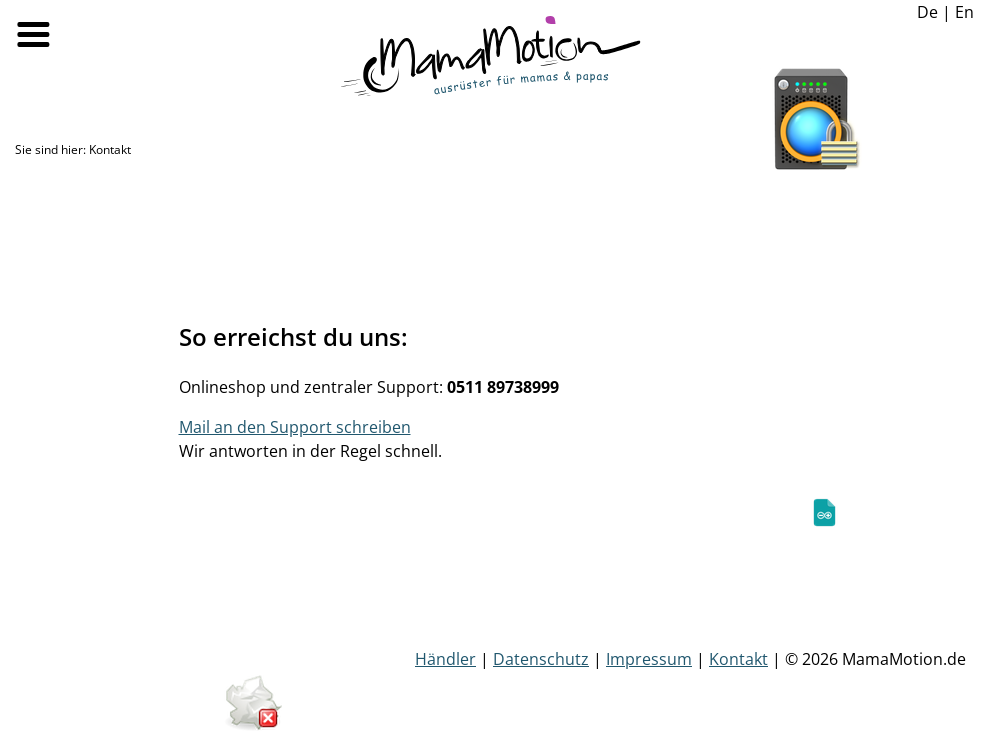 Image resolution: width=981 pixels, height=735 pixels. Describe the element at coordinates (824, 512) in the screenshot. I see `an arduino sketch or code file` at that location.